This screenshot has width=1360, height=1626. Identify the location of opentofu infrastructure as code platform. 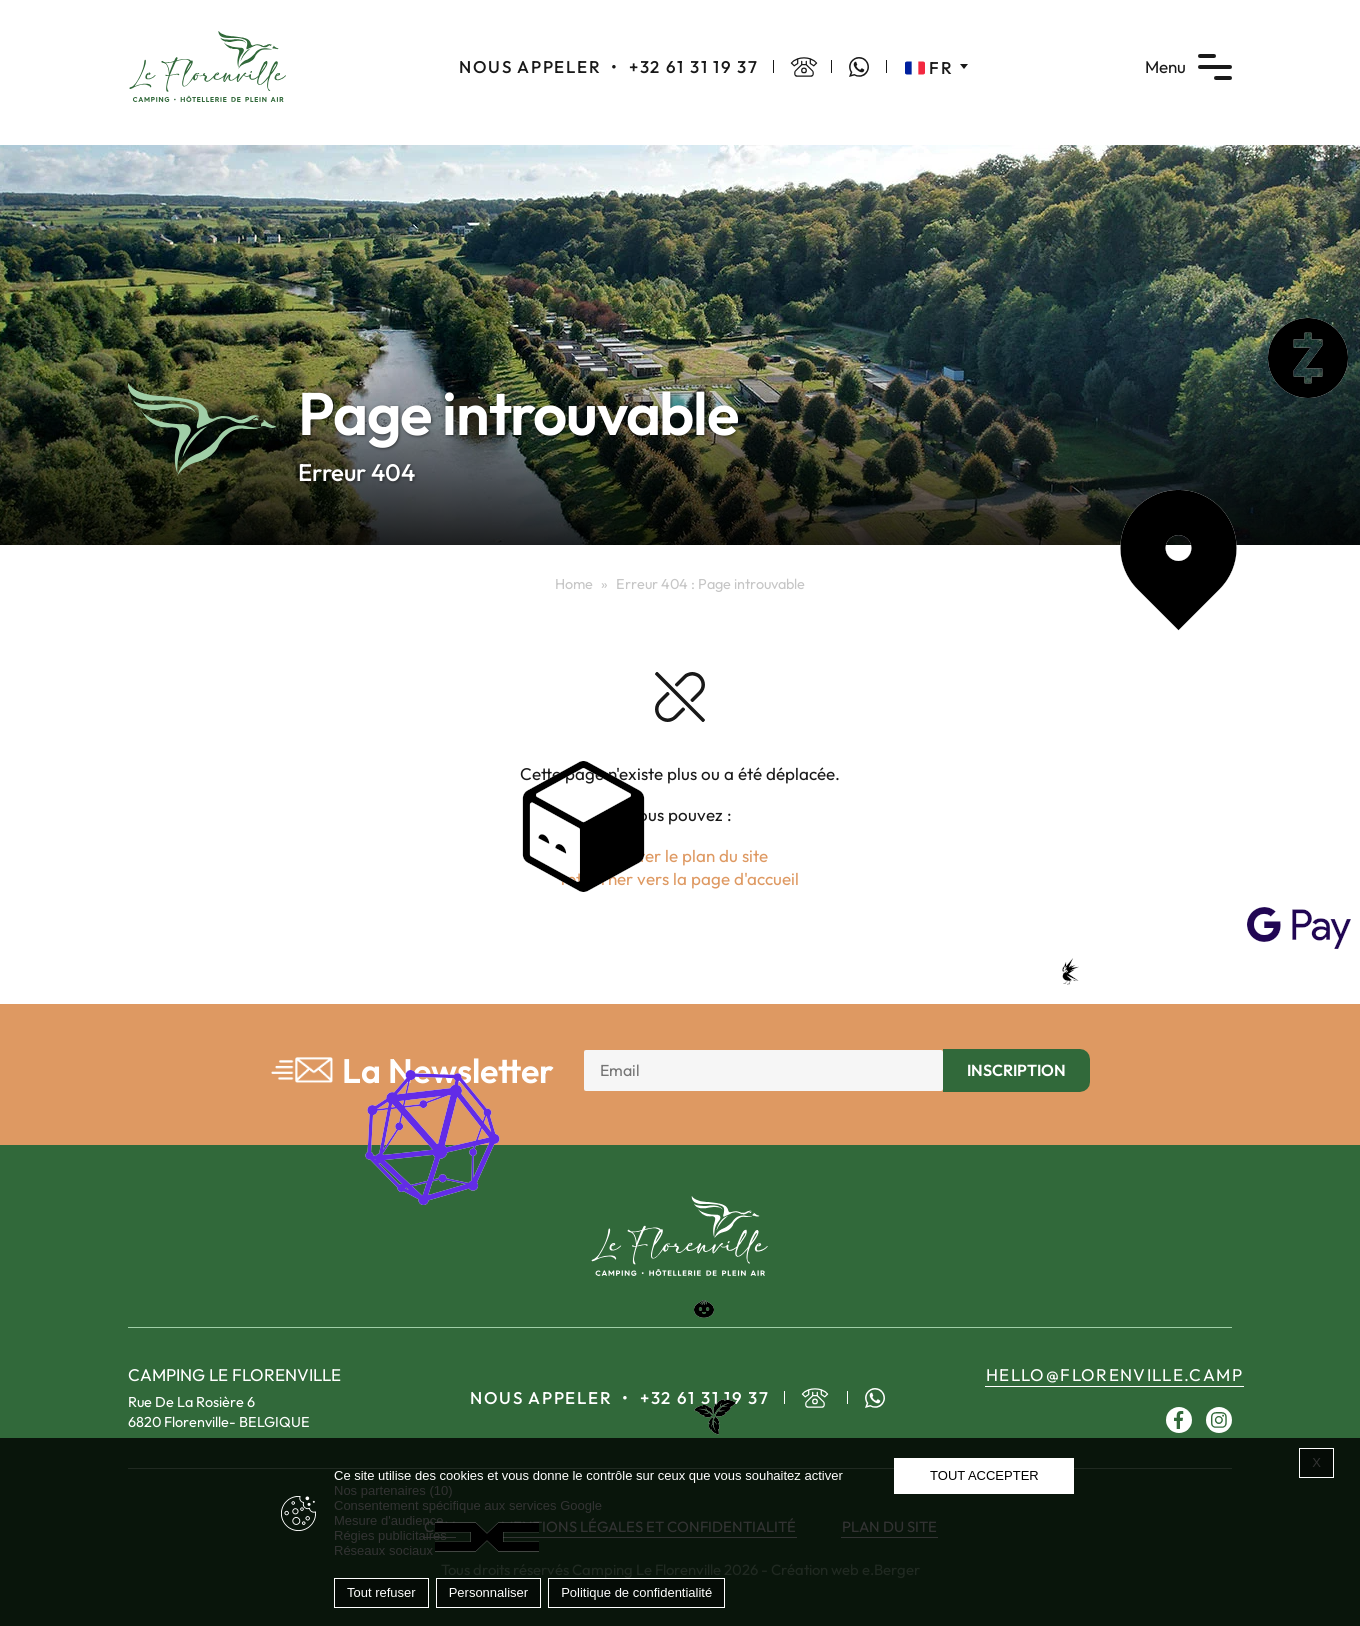
(583, 826).